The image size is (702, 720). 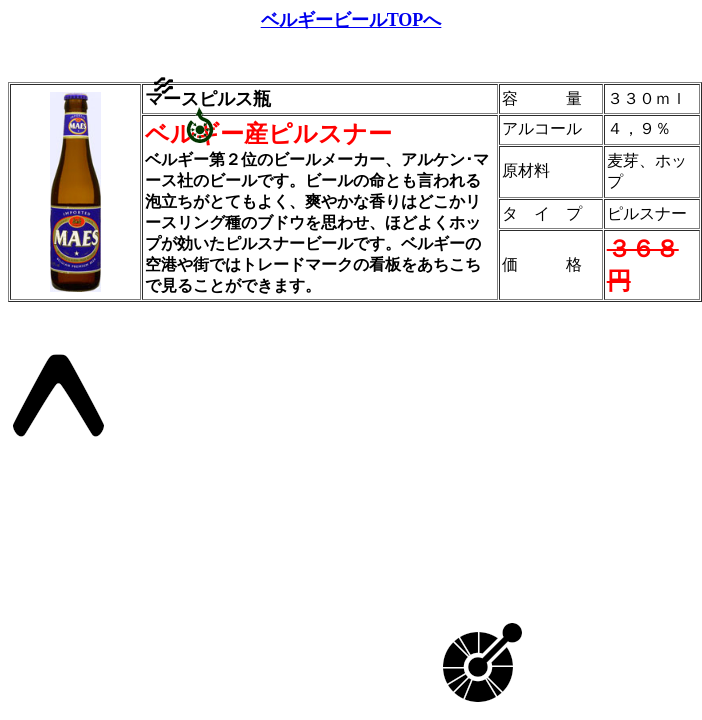 What do you see at coordinates (482, 662) in the screenshot?
I see `openapi initiative logo` at bounding box center [482, 662].